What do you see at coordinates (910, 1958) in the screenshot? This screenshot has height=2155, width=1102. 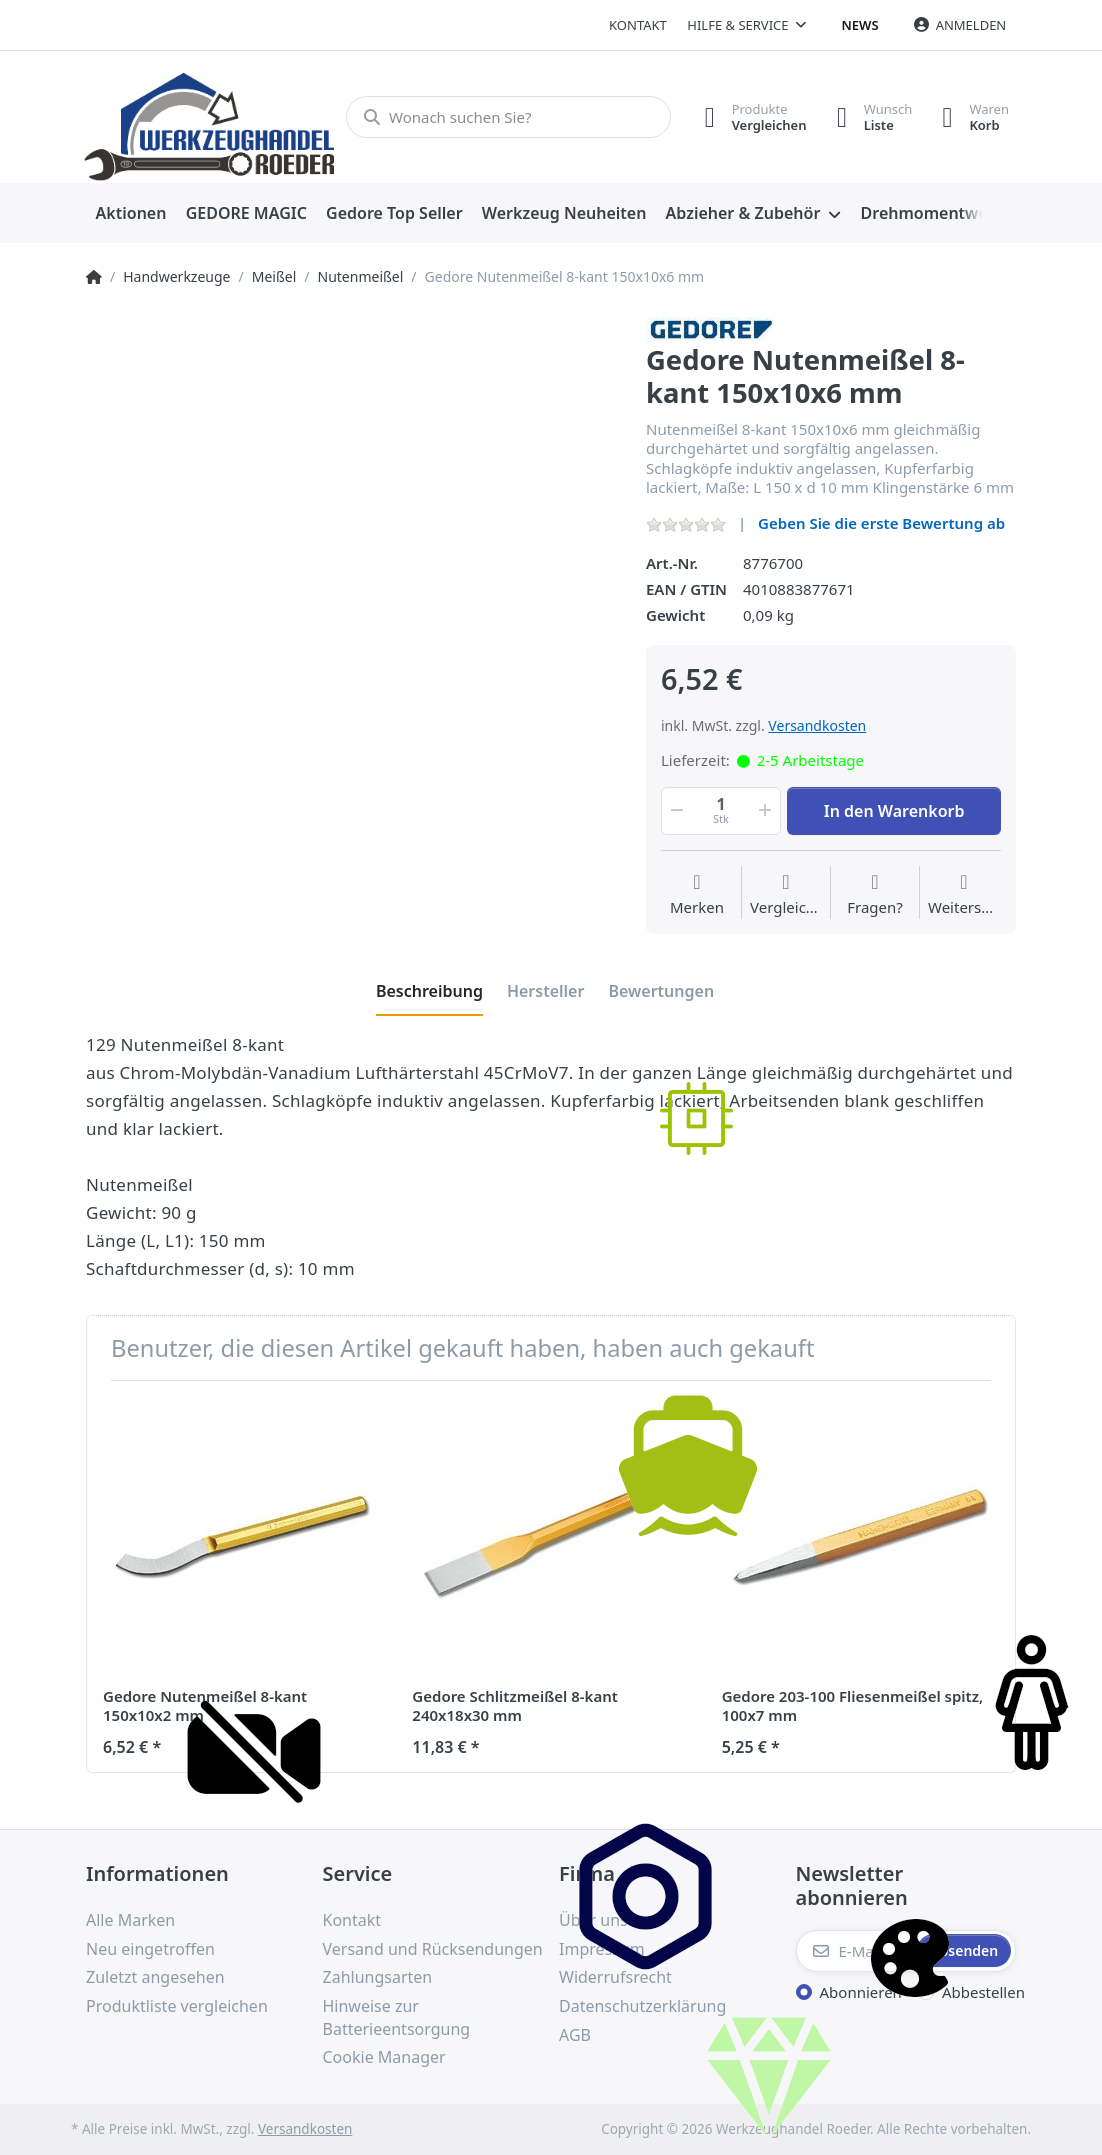 I see `open color picker or theme settings` at bounding box center [910, 1958].